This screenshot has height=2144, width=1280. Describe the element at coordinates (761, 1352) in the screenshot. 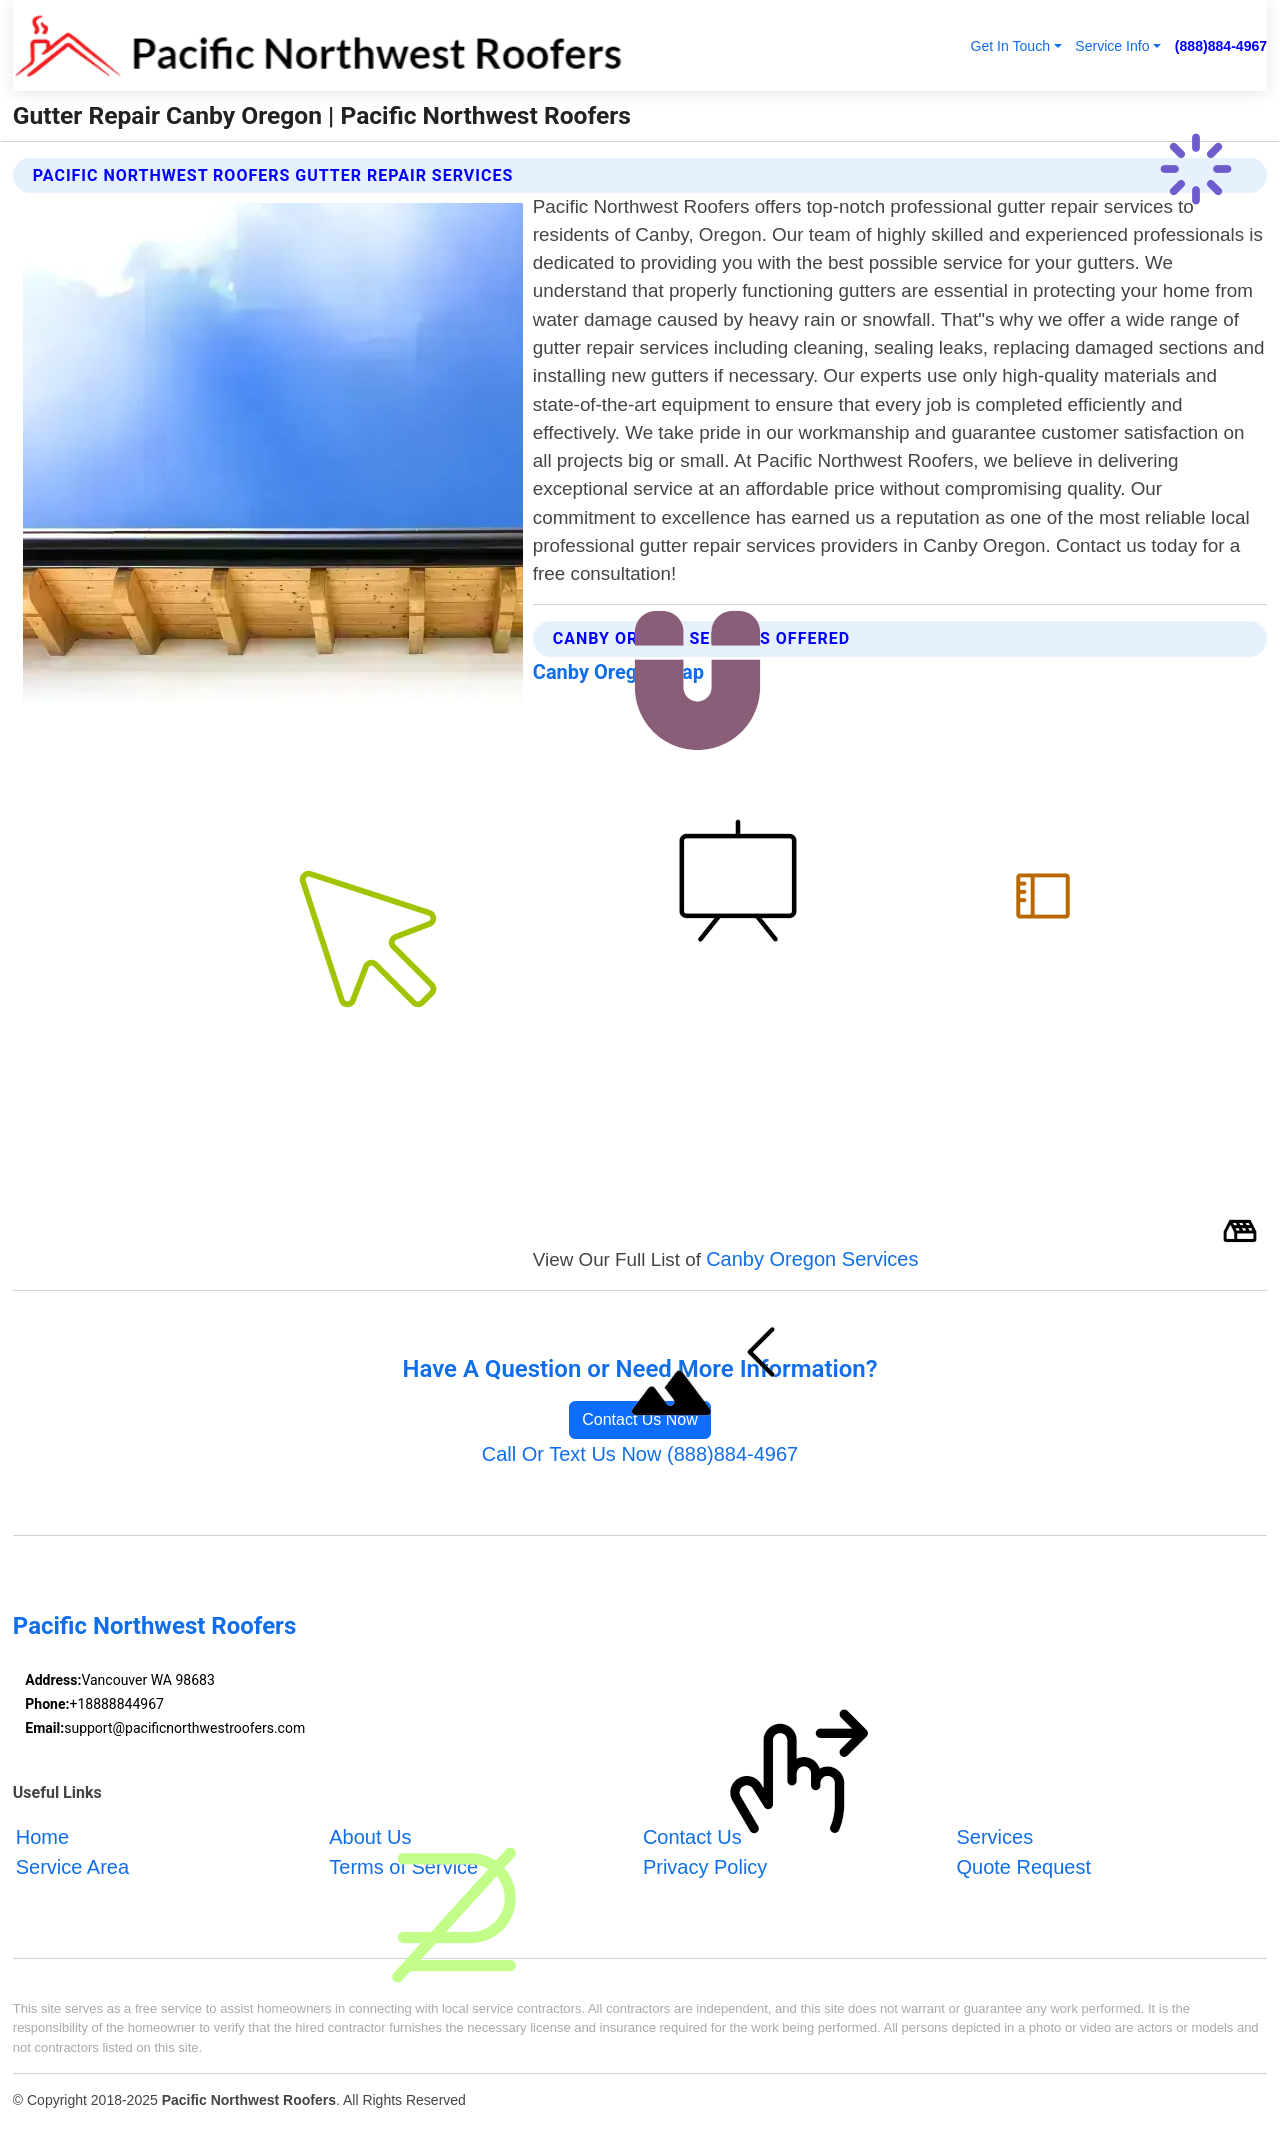

I see `go back to the previous screen` at that location.